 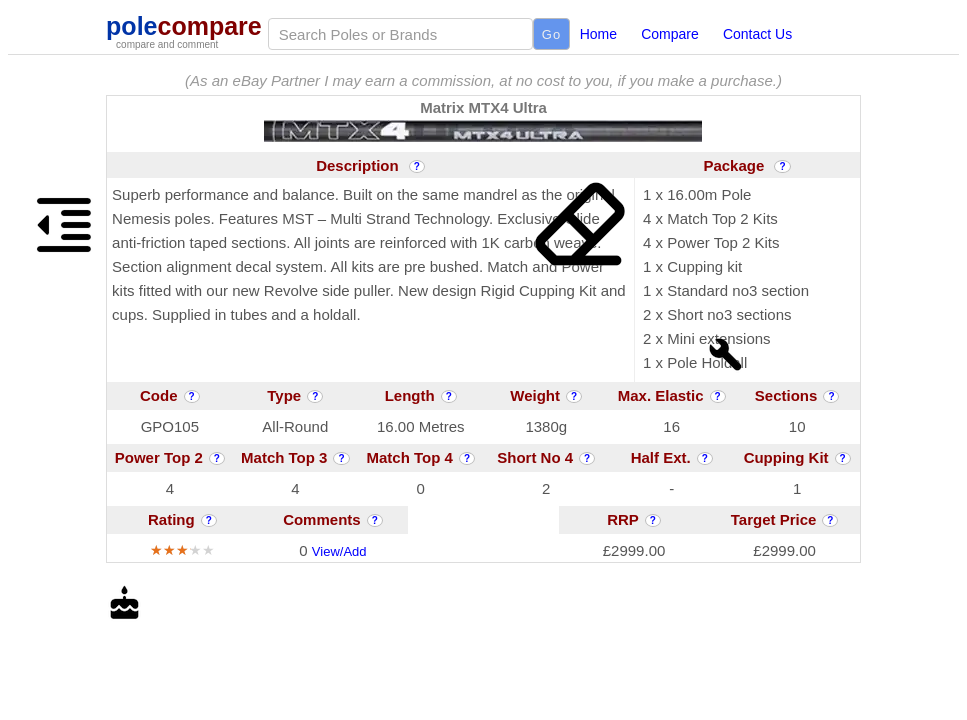 What do you see at coordinates (726, 355) in the screenshot?
I see `access settings or configuration options` at bounding box center [726, 355].